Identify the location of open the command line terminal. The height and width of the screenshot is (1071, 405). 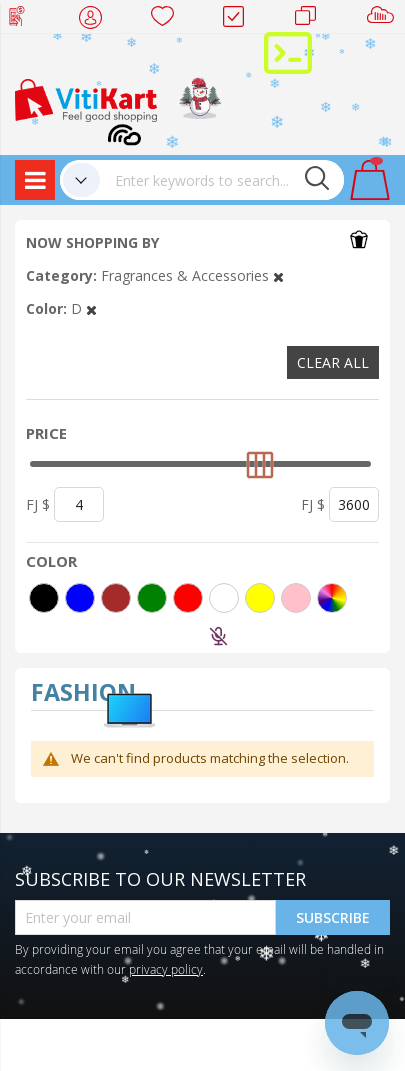
(288, 53).